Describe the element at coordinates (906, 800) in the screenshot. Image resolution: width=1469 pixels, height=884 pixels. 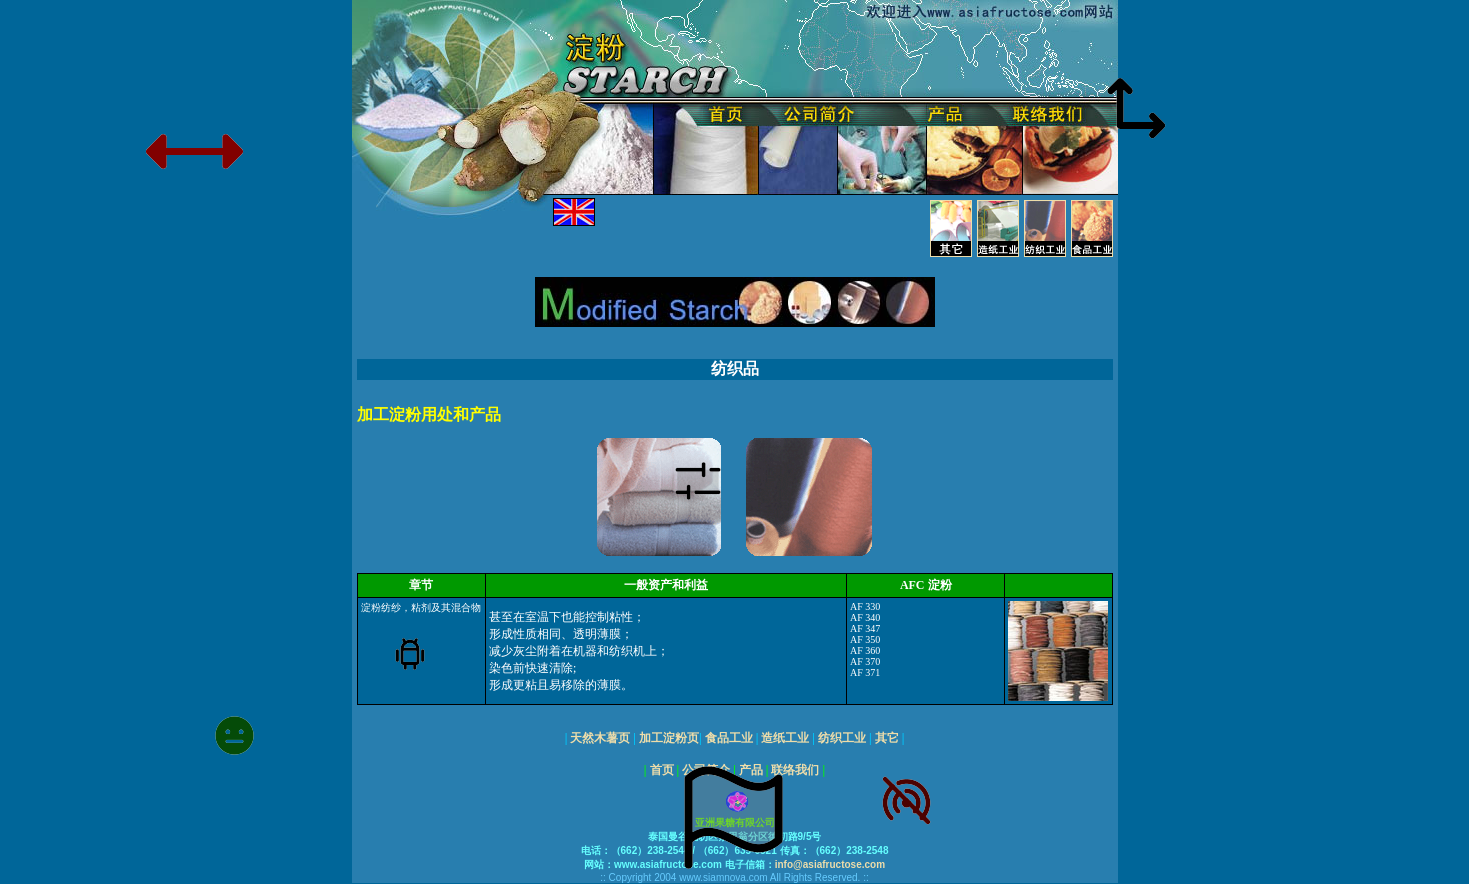
I see `disable broadcasting or streaming` at that location.